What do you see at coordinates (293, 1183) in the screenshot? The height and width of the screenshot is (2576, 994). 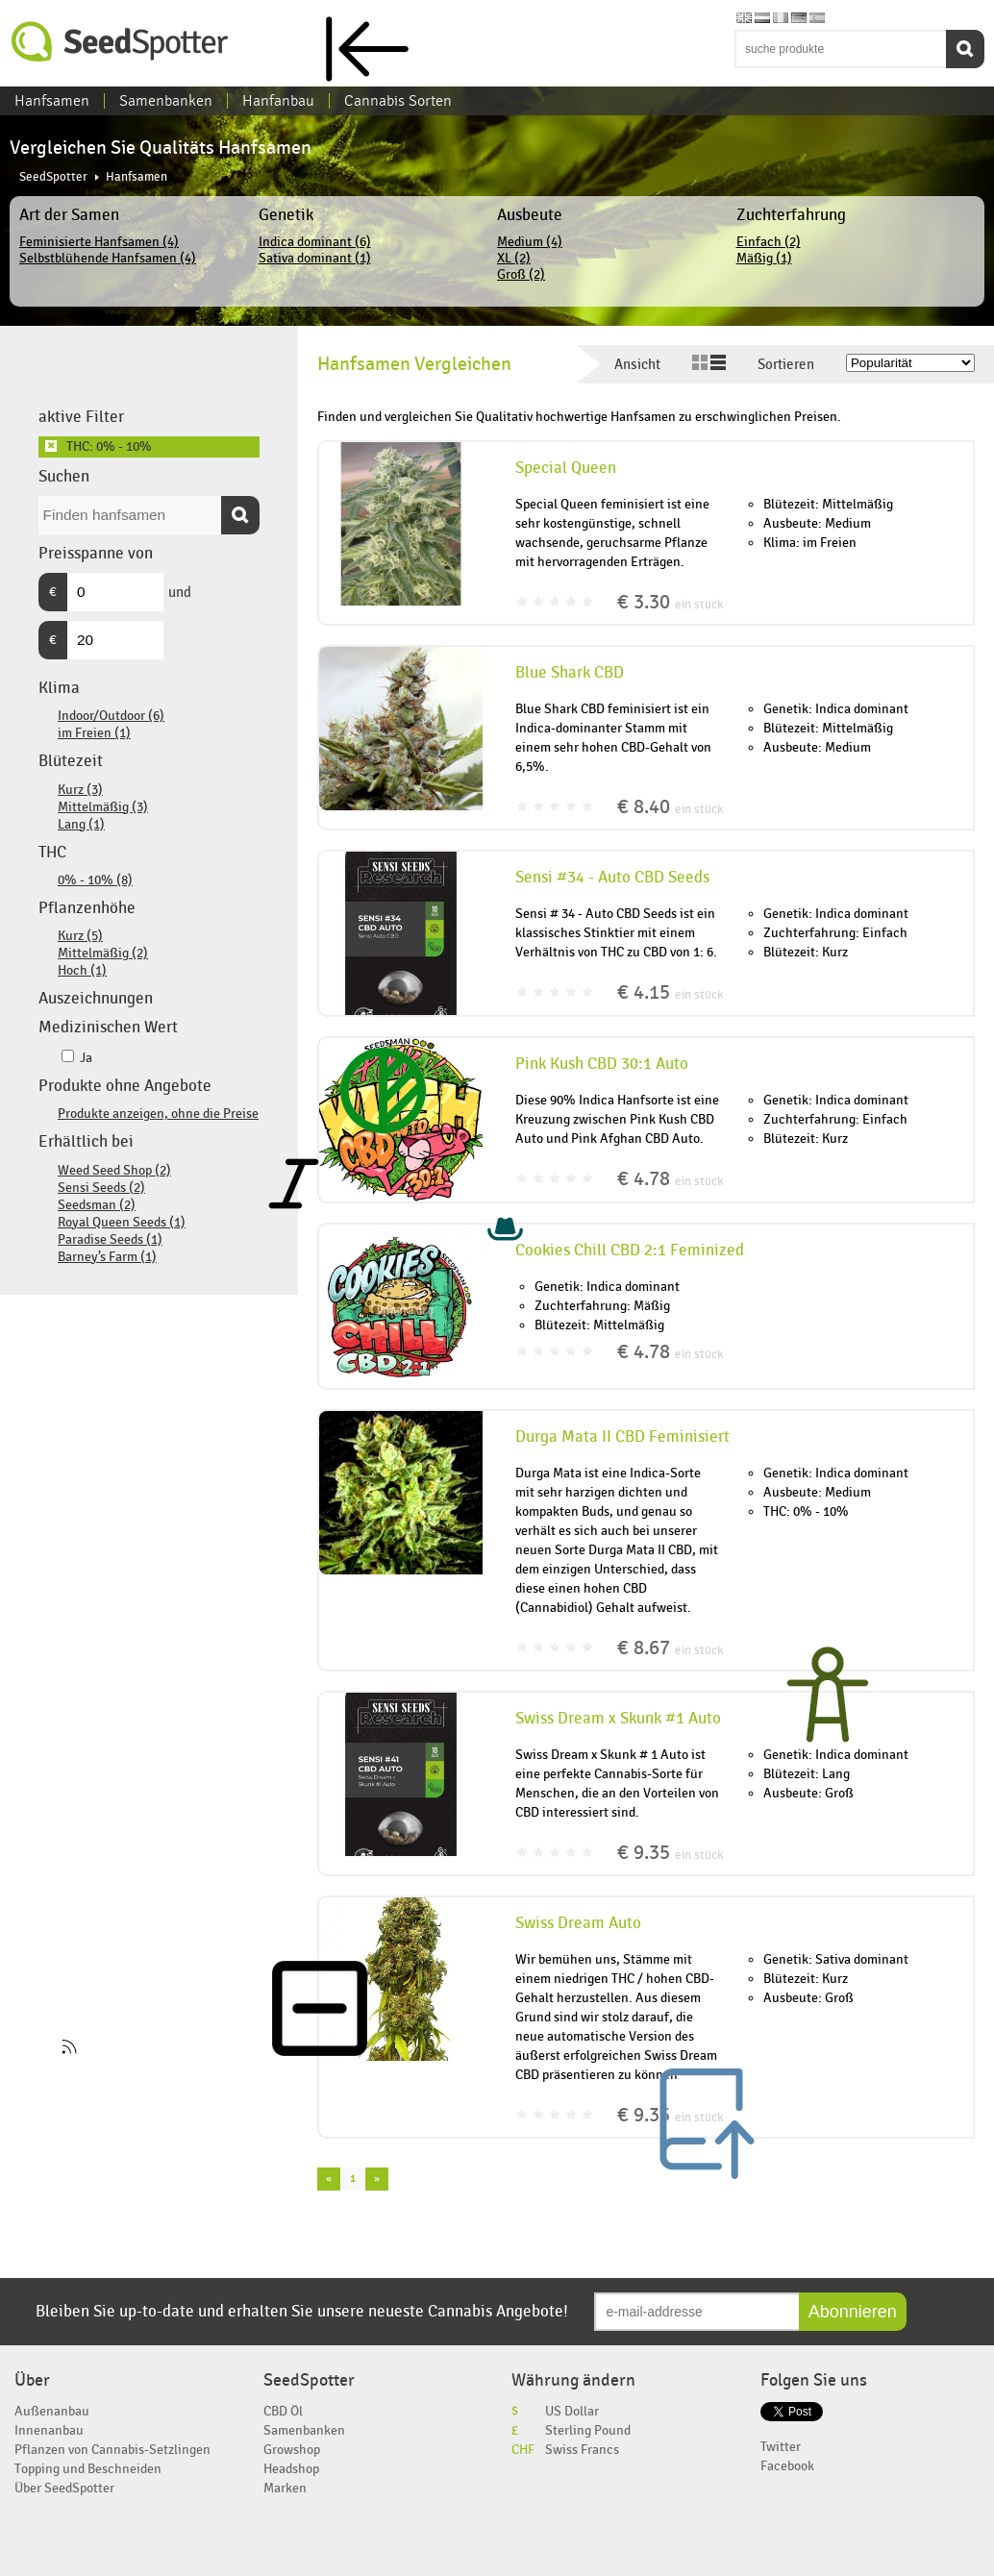 I see `apply italic formatting to selected text` at bounding box center [293, 1183].